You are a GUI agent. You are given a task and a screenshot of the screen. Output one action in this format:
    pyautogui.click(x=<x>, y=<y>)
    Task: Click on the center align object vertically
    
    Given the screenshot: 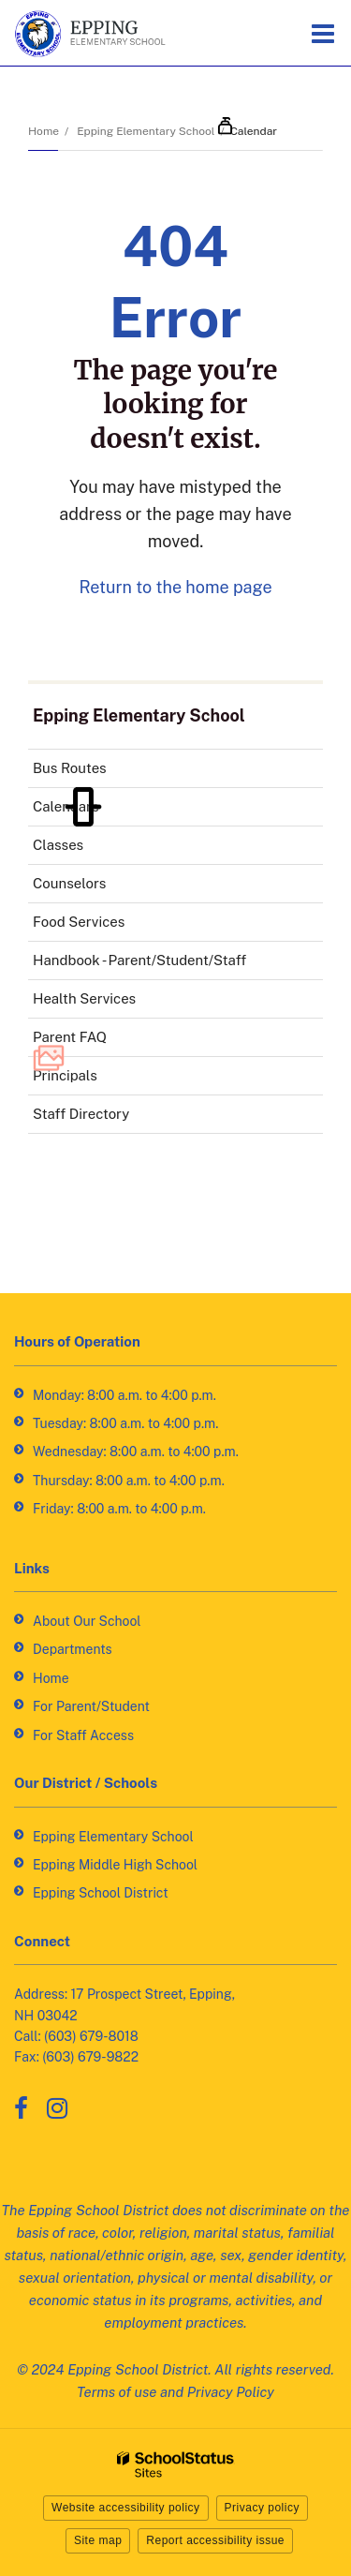 What is the action you would take?
    pyautogui.click(x=83, y=807)
    